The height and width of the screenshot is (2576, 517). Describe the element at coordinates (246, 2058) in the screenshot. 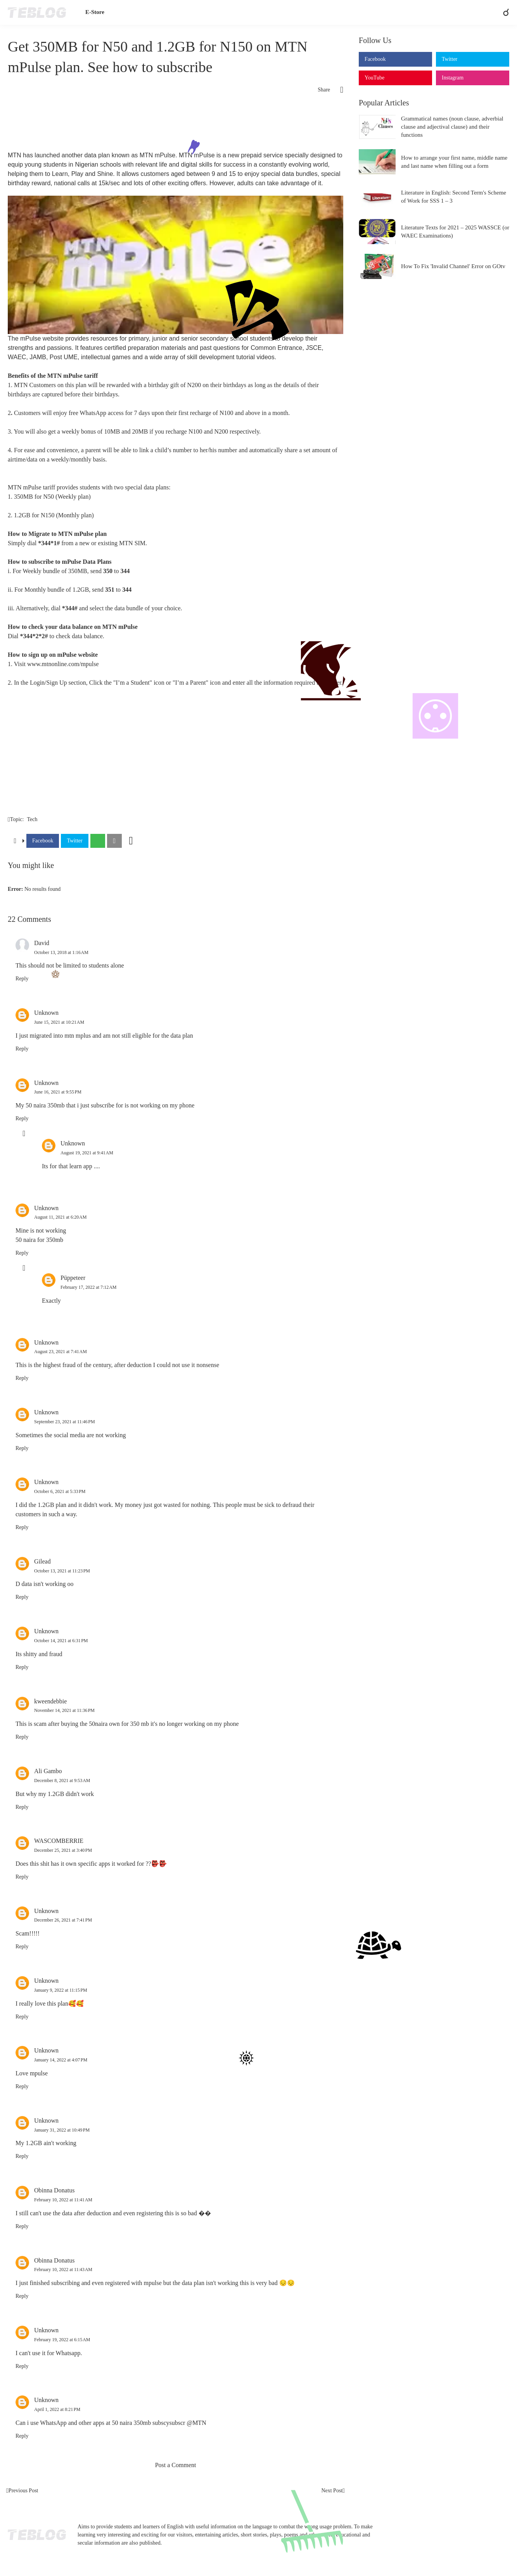

I see `indicates a rare or legendary item` at that location.